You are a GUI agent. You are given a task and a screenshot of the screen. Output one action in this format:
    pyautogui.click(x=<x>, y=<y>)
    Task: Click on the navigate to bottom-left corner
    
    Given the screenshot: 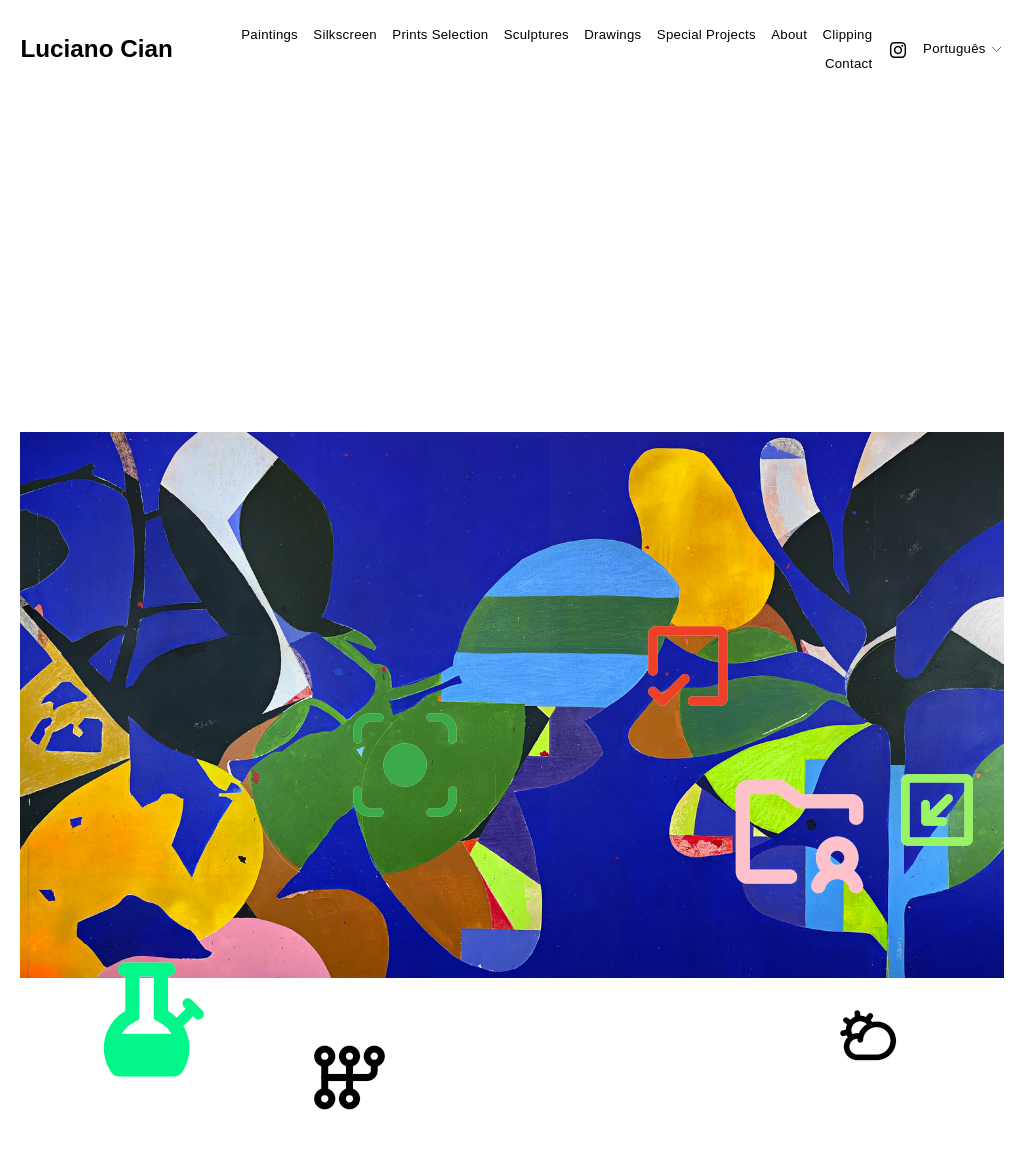 What is the action you would take?
    pyautogui.click(x=937, y=810)
    